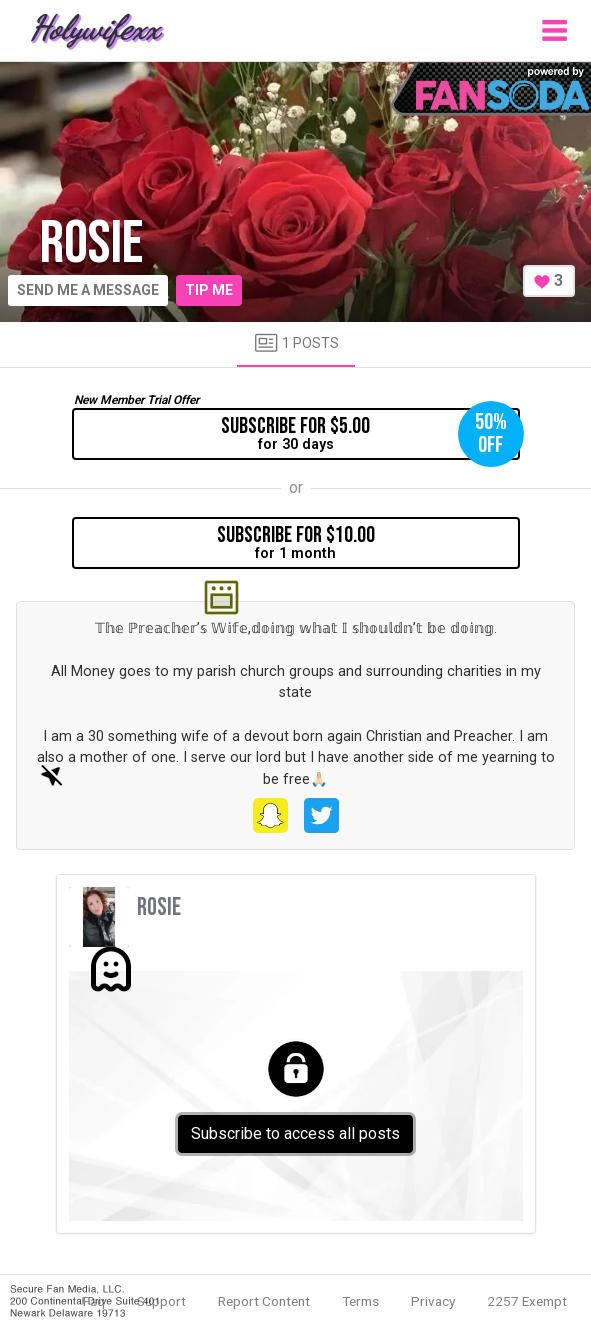  What do you see at coordinates (221, 597) in the screenshot?
I see `access oven controls in a smart home app` at bounding box center [221, 597].